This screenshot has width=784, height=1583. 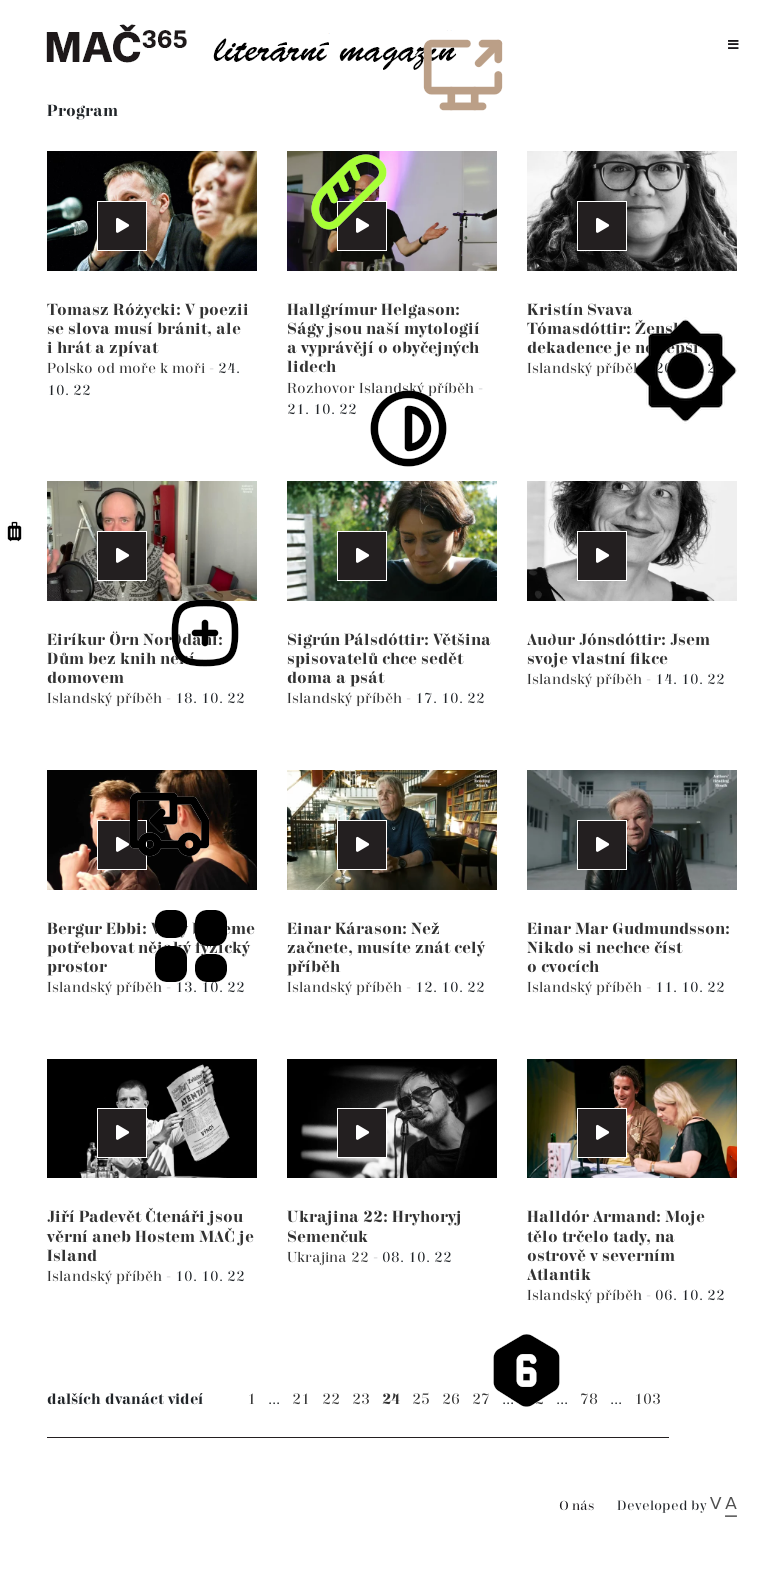 I want to click on adjust display contrast settings, so click(x=408, y=428).